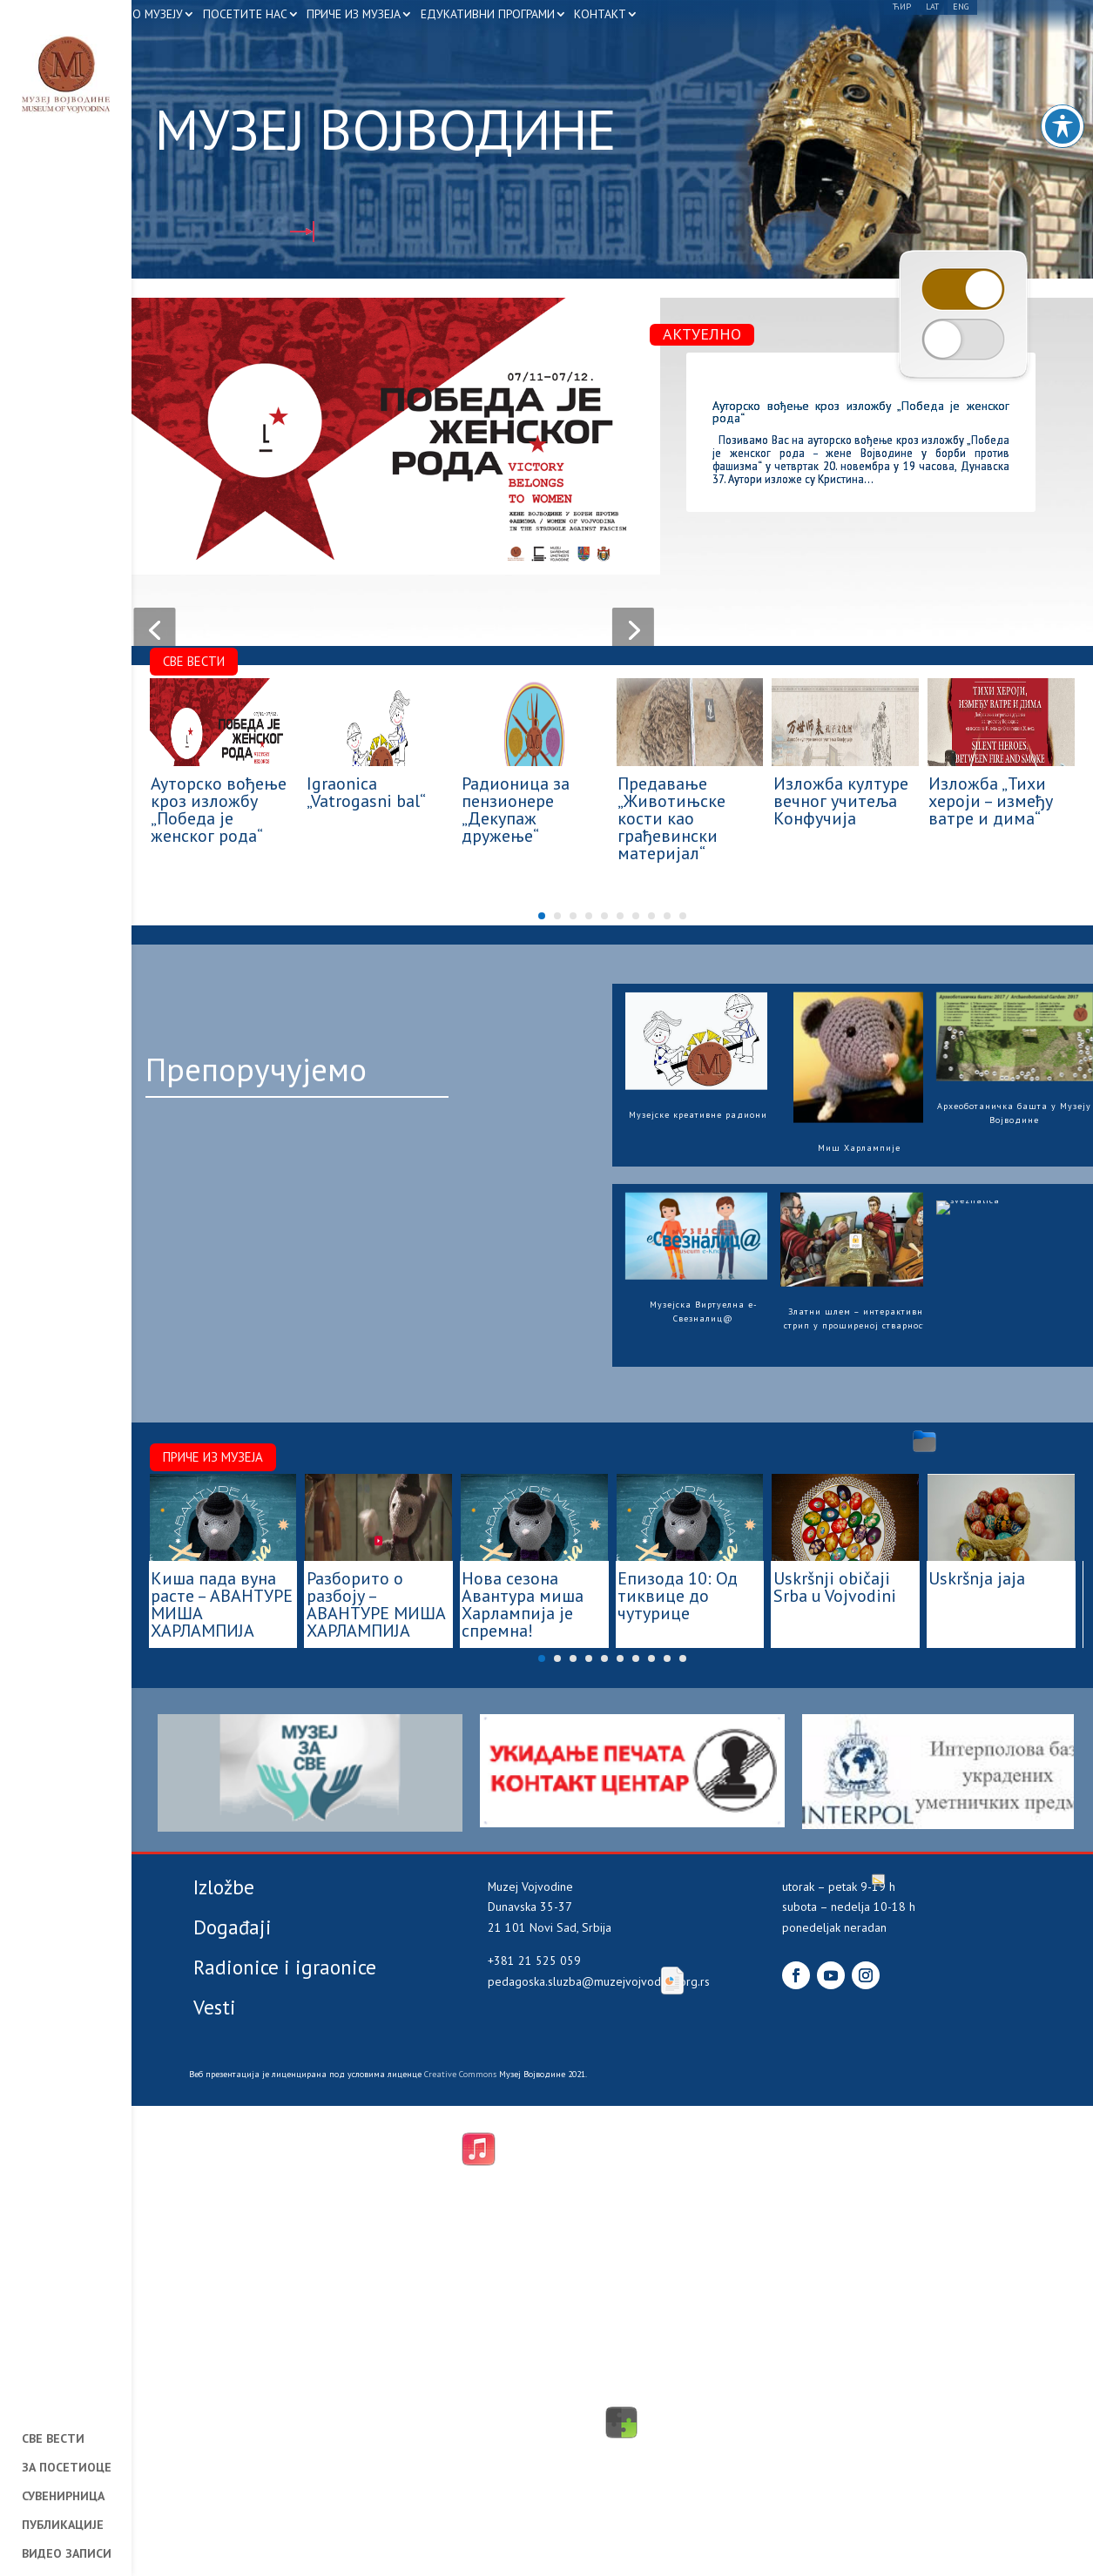 Image resolution: width=1093 pixels, height=2576 pixels. Describe the element at coordinates (963, 314) in the screenshot. I see `open desktop preferences or settings` at that location.